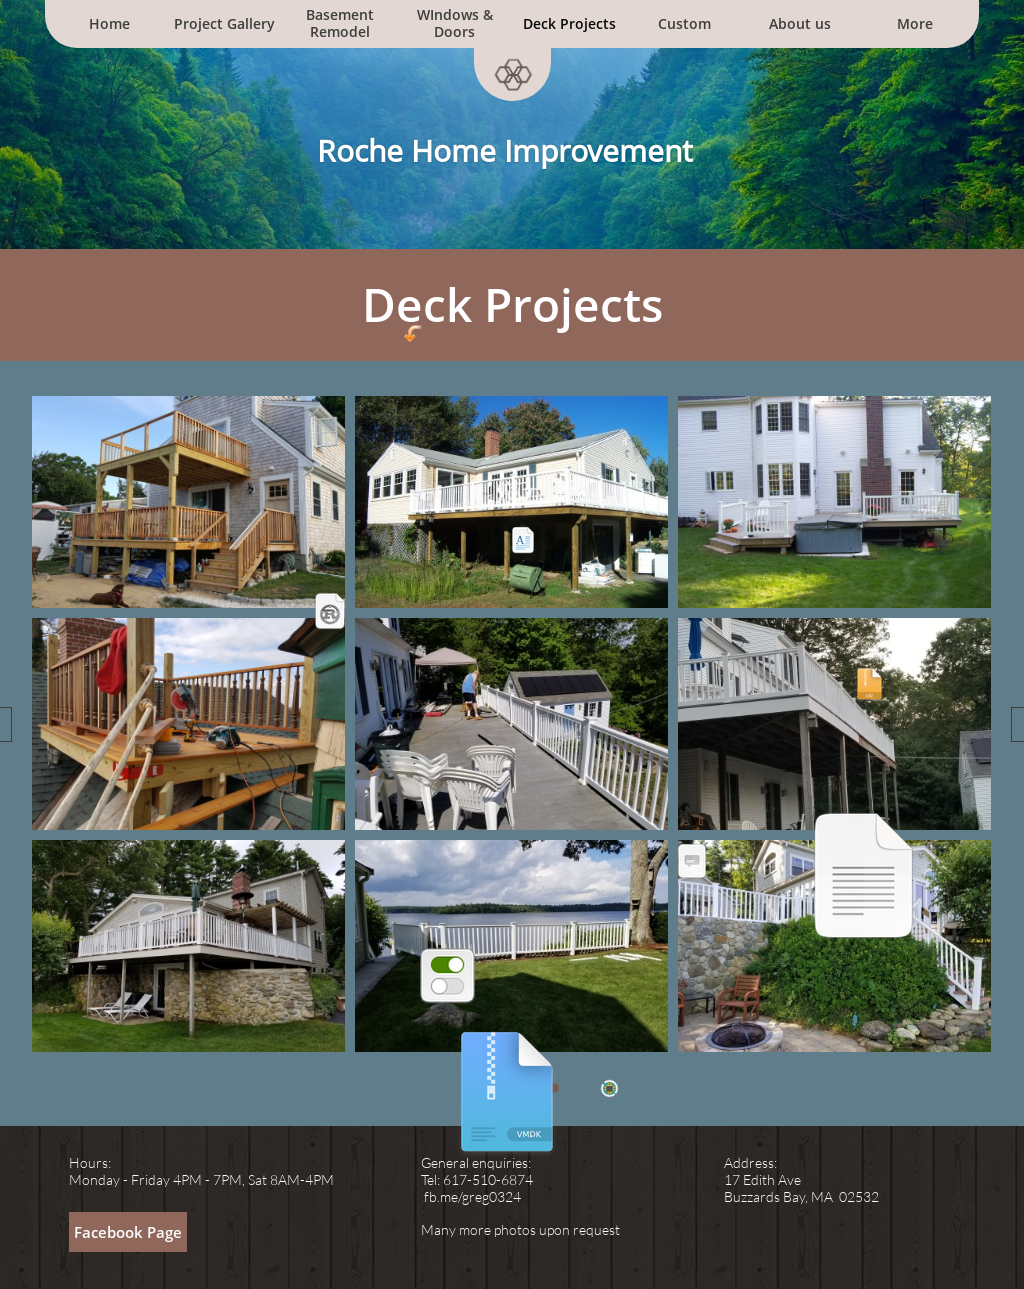 Image resolution: width=1024 pixels, height=1289 pixels. What do you see at coordinates (863, 875) in the screenshot?
I see `a wine configuration or initialization file` at bounding box center [863, 875].